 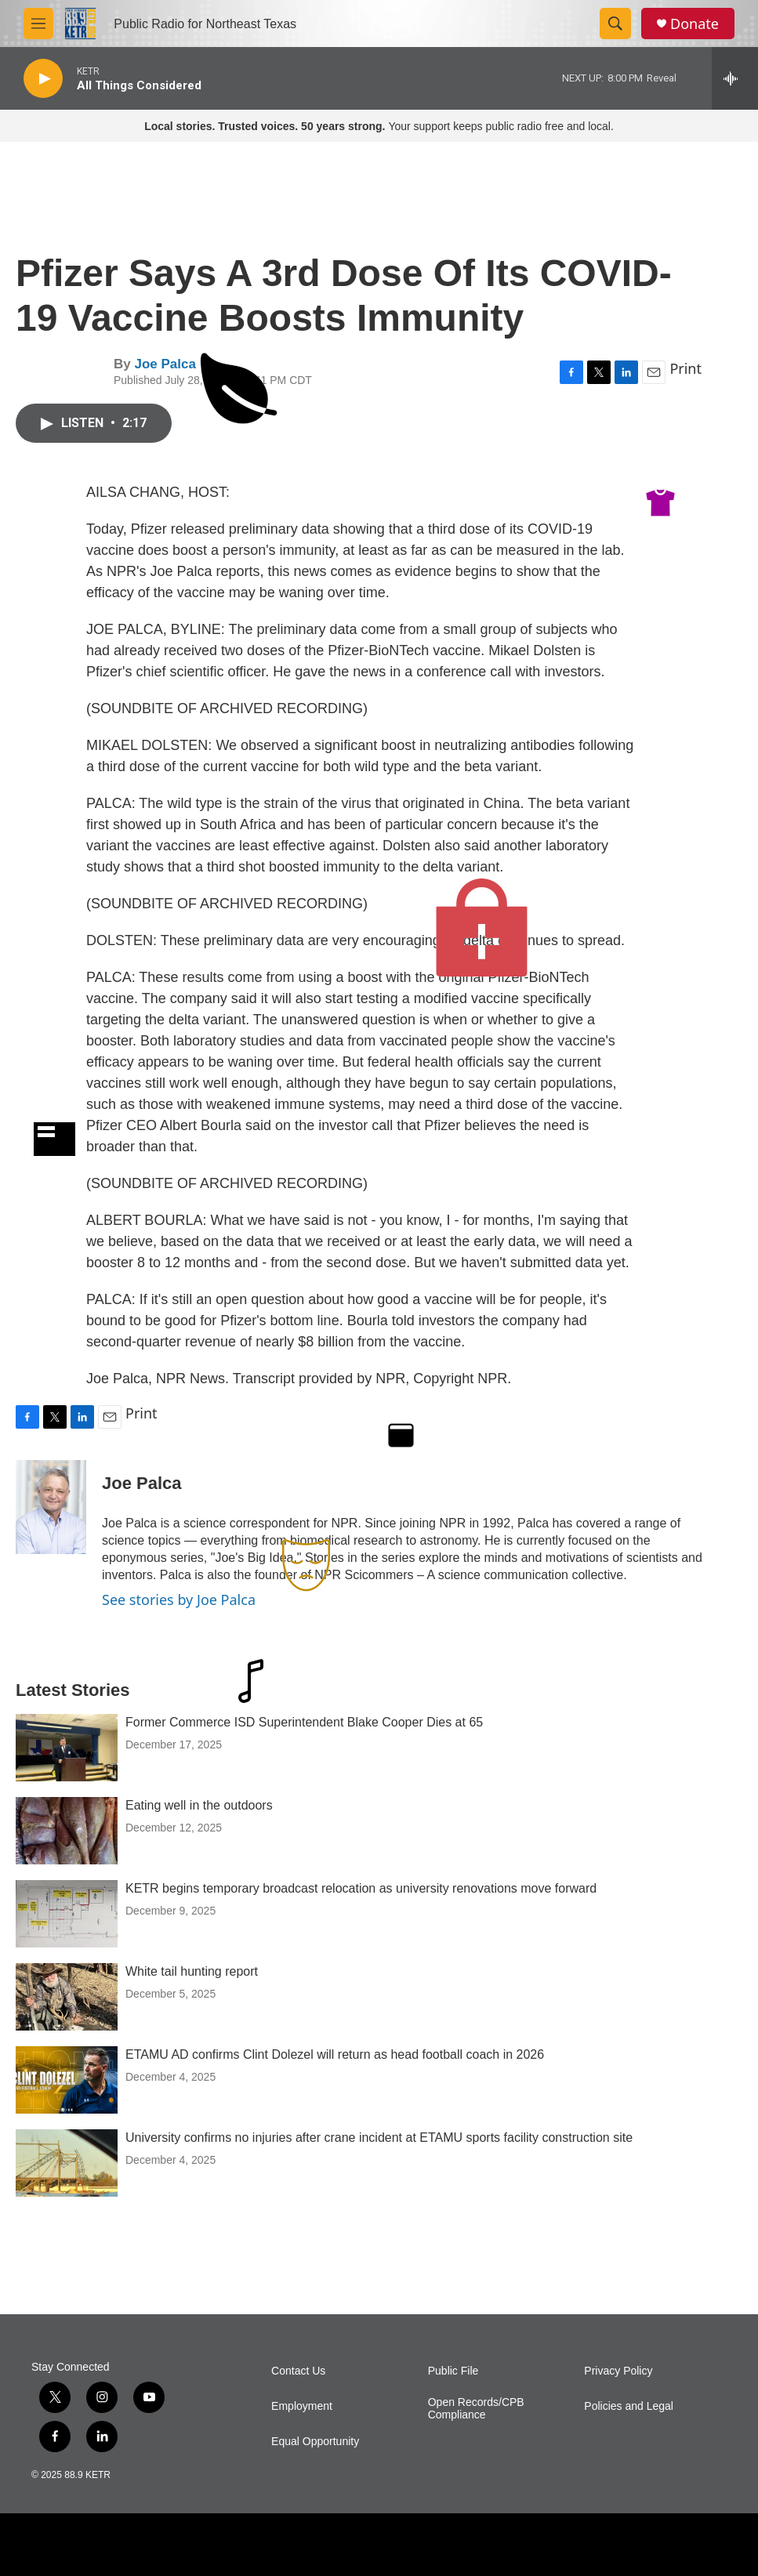 I want to click on view featured playlist, so click(x=54, y=1139).